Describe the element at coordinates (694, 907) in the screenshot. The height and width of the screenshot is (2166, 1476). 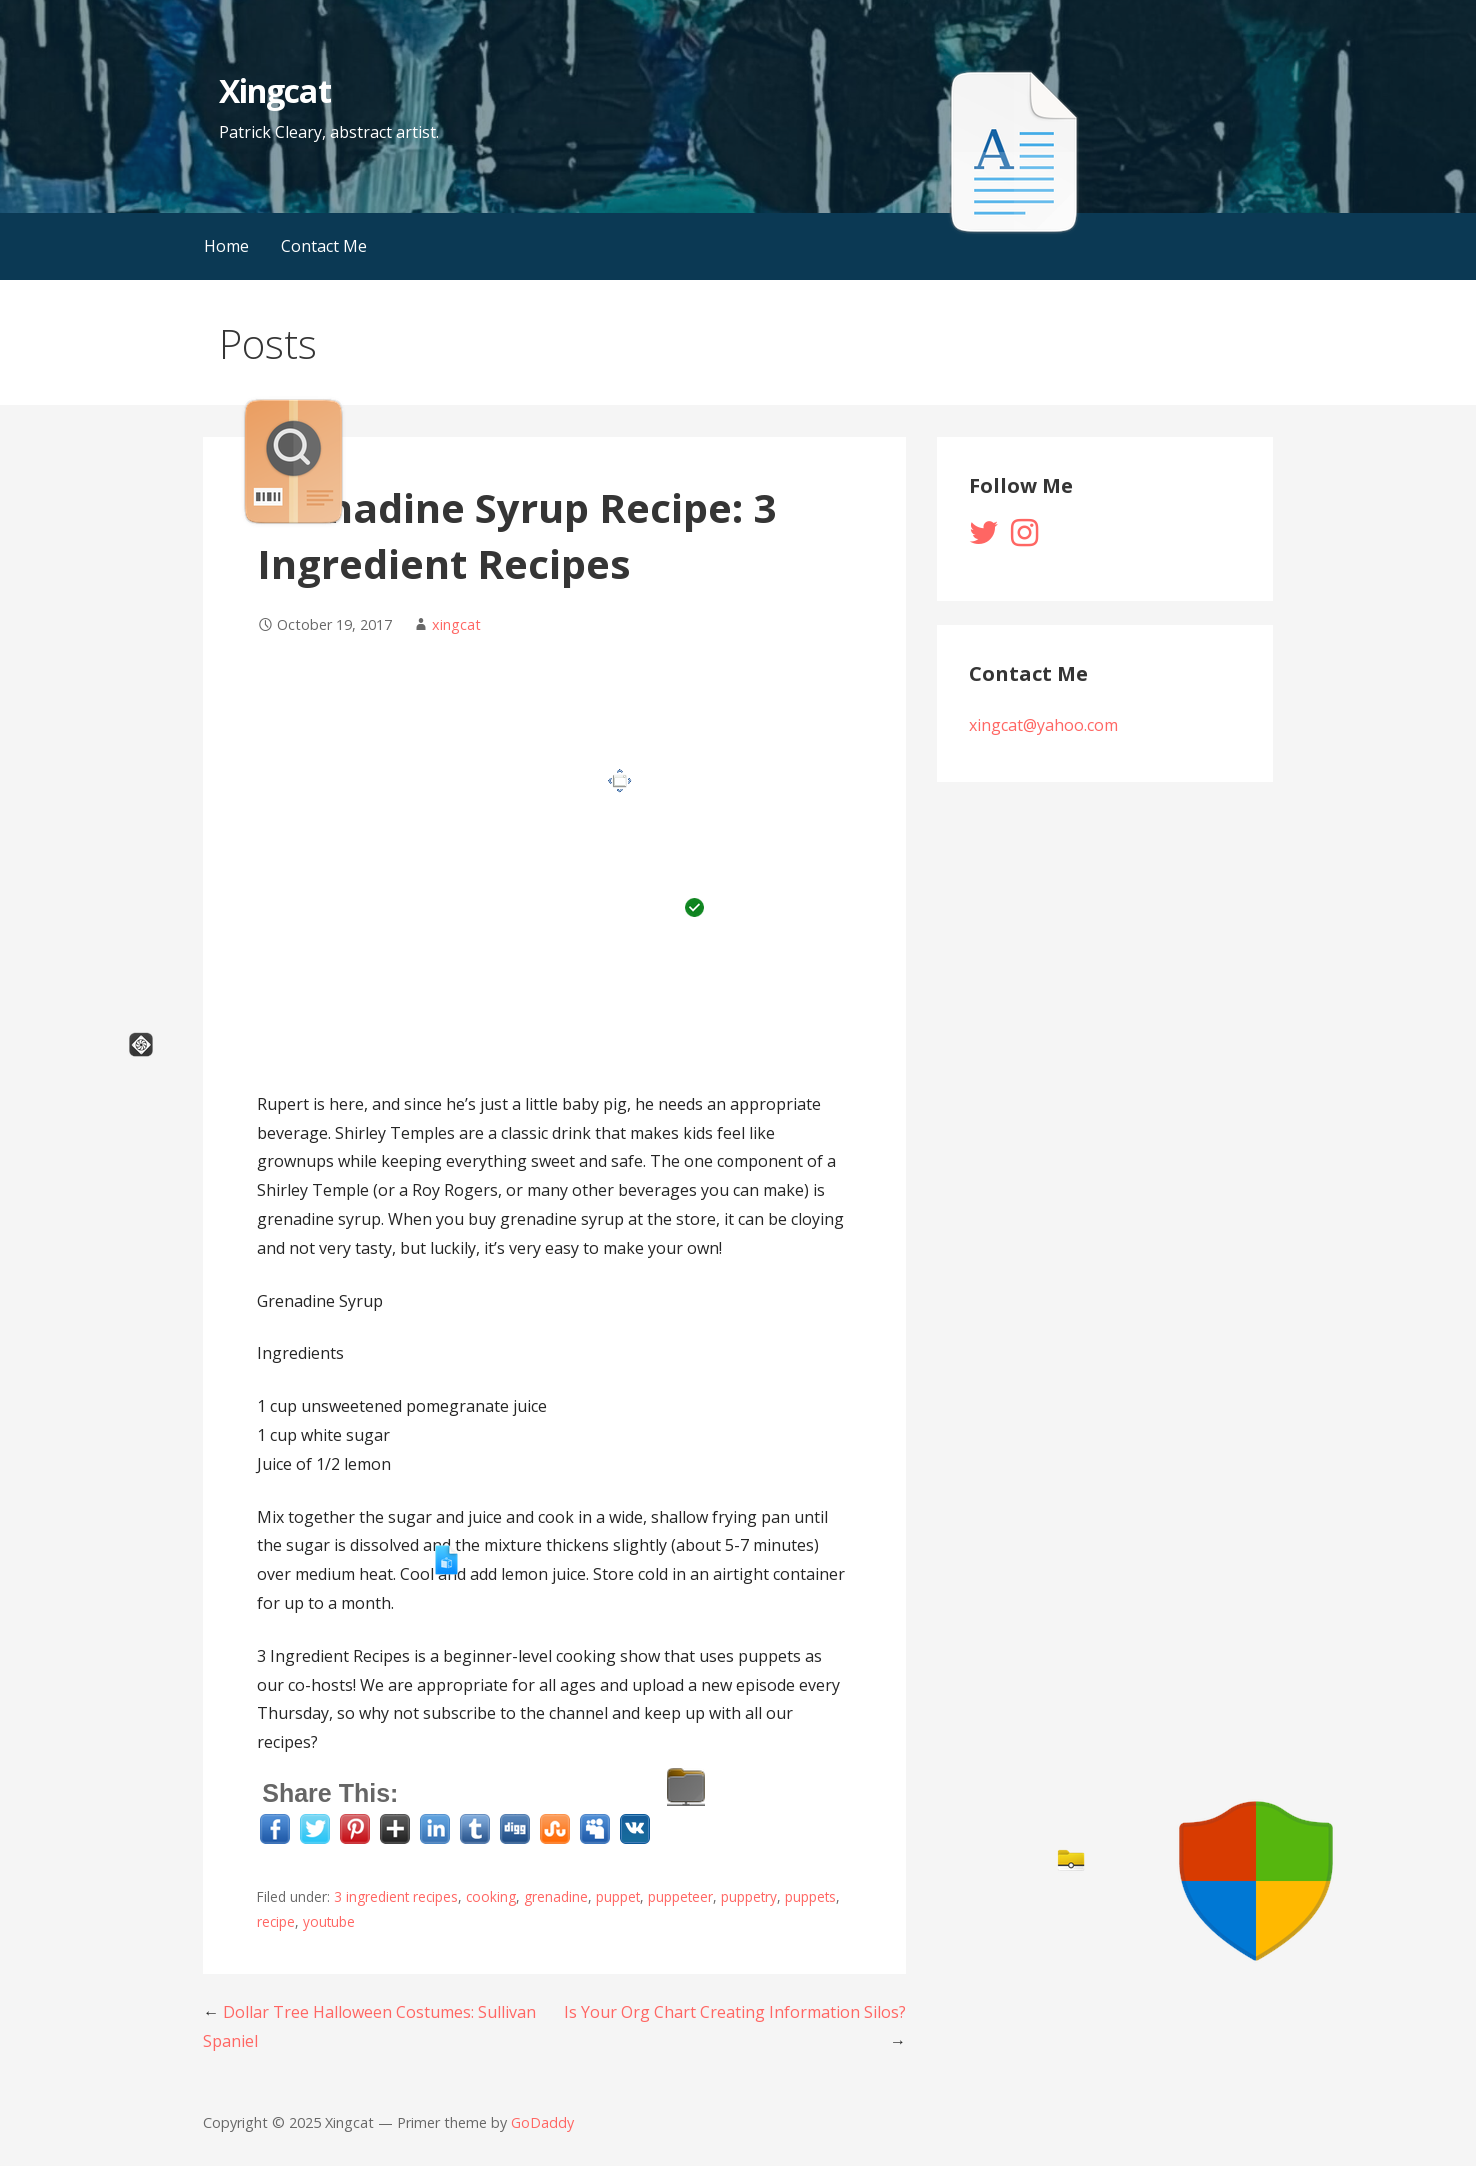
I see `apply email filters to your mailbox` at that location.